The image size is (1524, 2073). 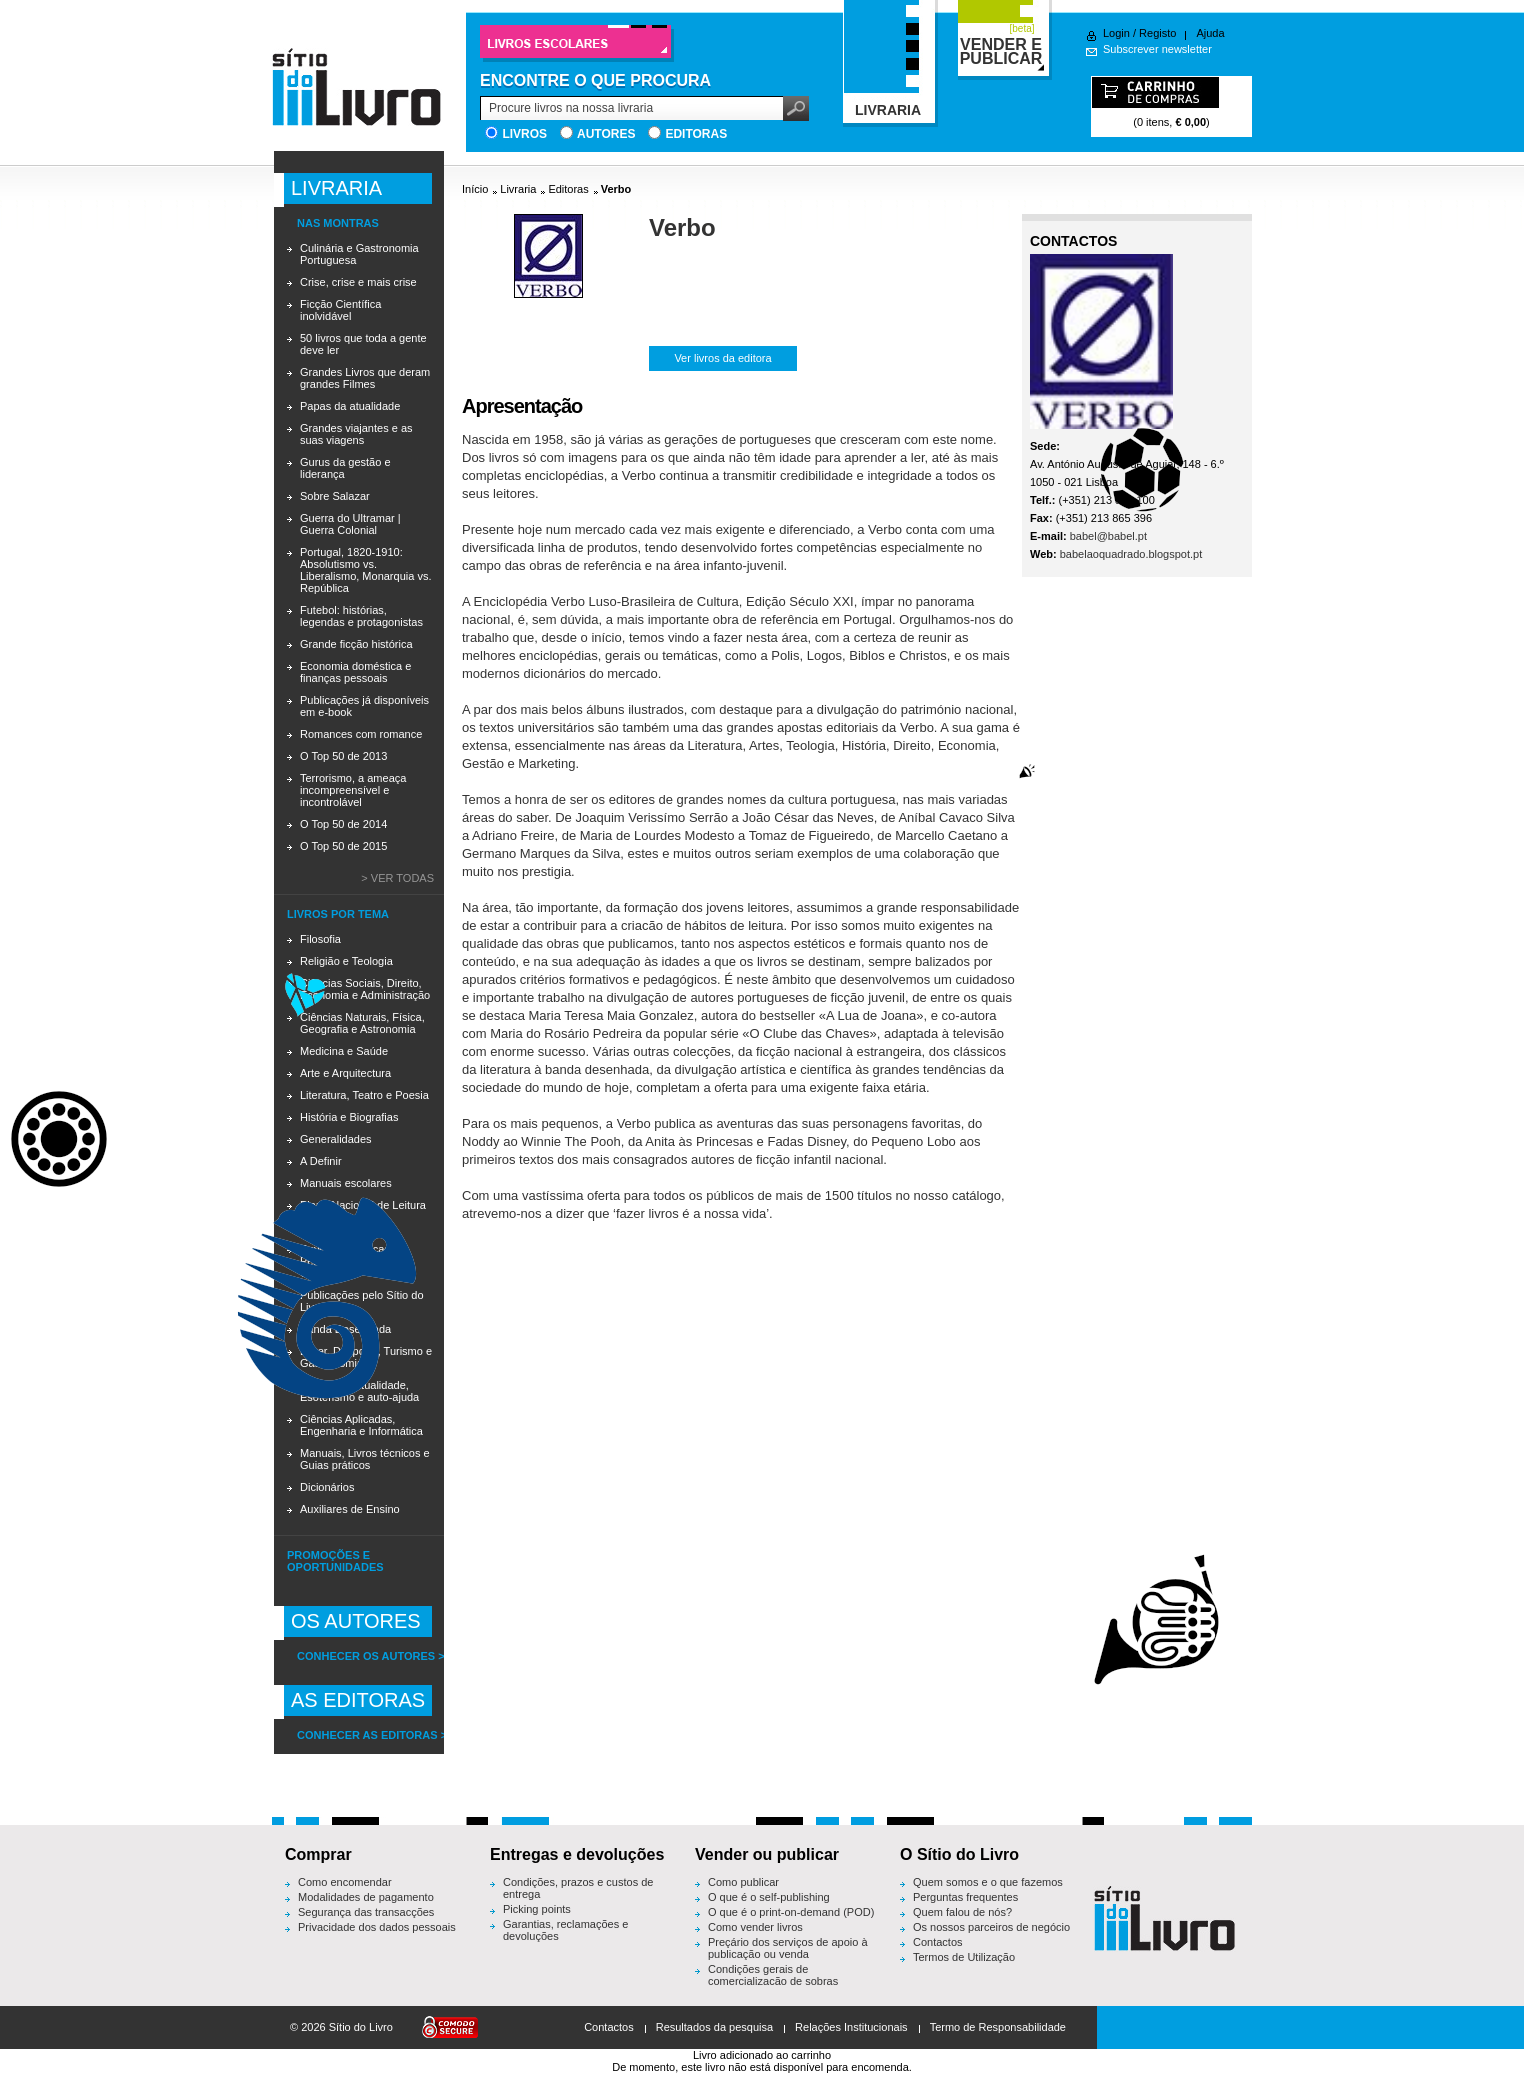 What do you see at coordinates (305, 995) in the screenshot?
I see `indicates a broken heart or heartbreak status` at bounding box center [305, 995].